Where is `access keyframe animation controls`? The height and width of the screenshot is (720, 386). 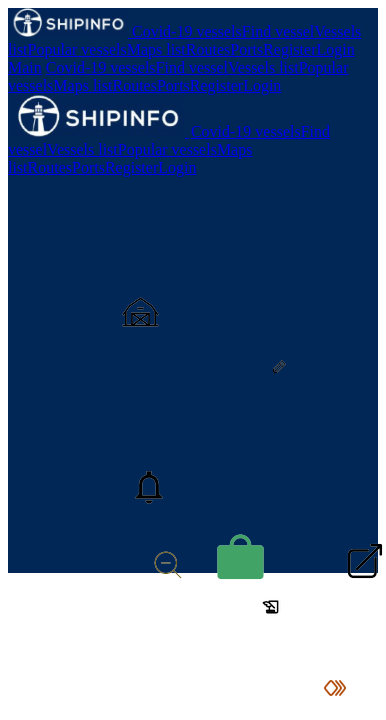
access keyframe animation controls is located at coordinates (335, 688).